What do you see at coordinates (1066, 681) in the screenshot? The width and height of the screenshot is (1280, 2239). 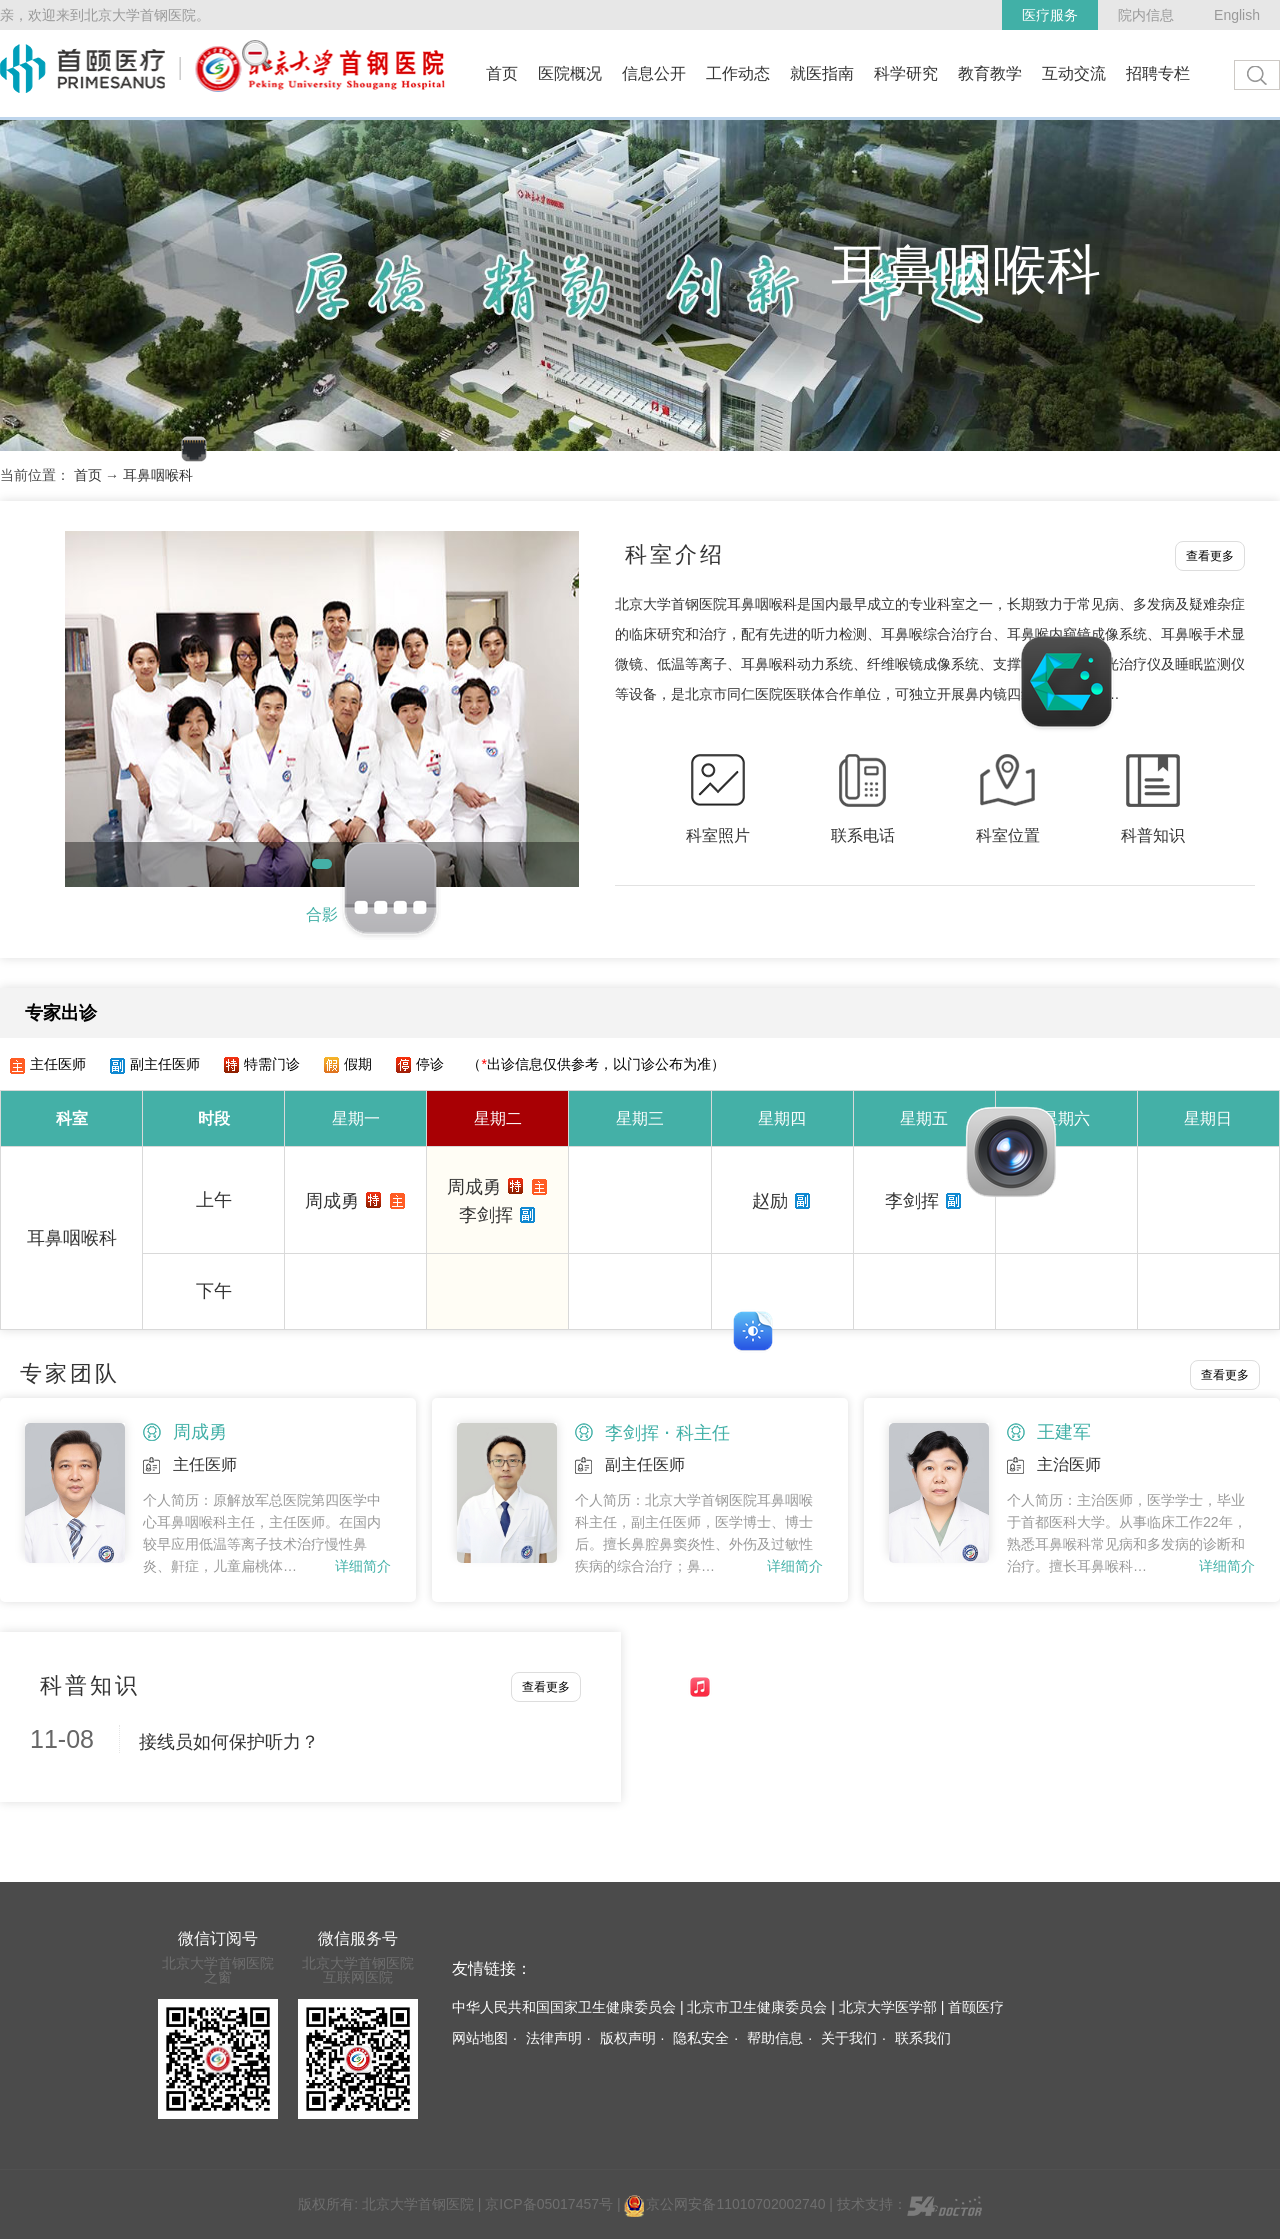 I see `open cachyos welcome app` at bounding box center [1066, 681].